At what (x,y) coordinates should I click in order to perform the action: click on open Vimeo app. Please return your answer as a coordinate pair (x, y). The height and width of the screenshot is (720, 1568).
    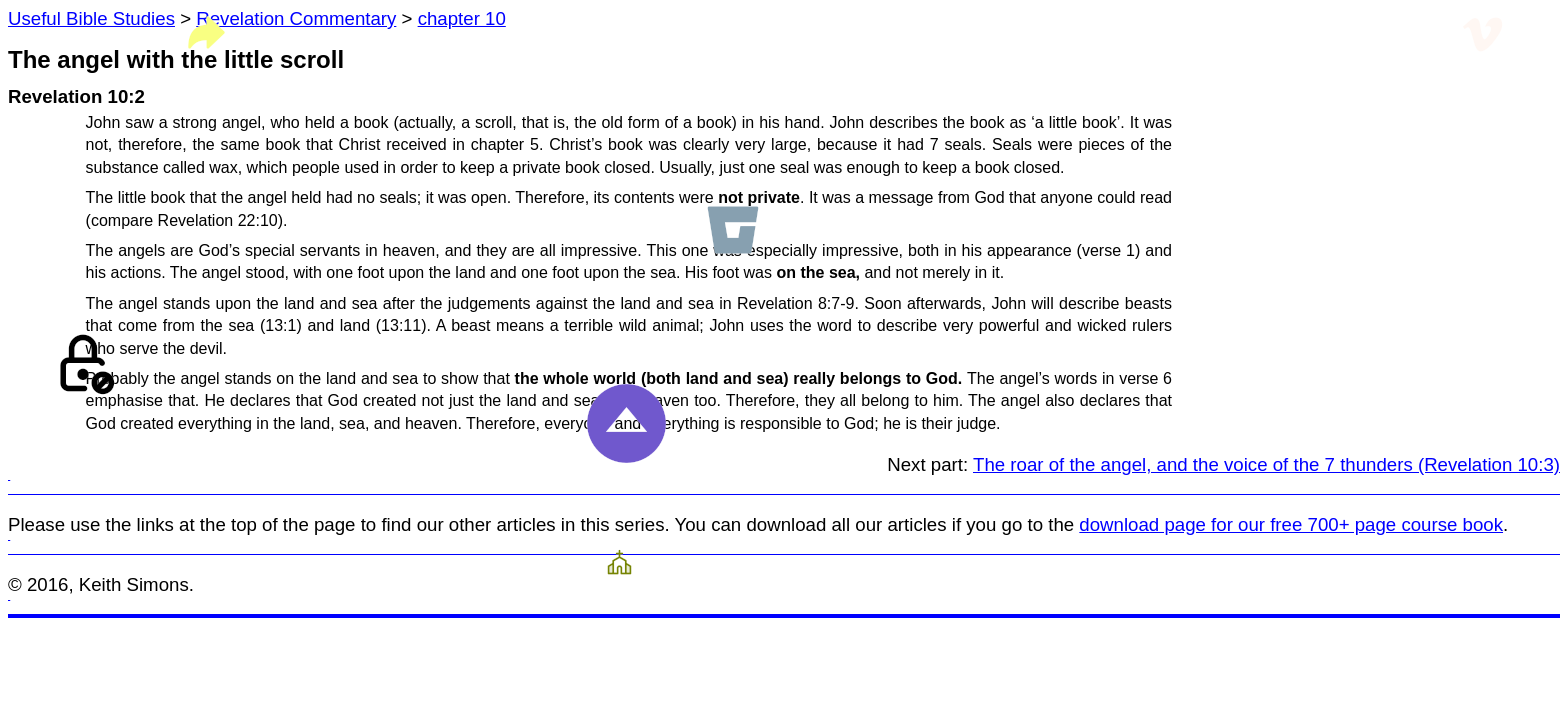
    Looking at the image, I should click on (1482, 34).